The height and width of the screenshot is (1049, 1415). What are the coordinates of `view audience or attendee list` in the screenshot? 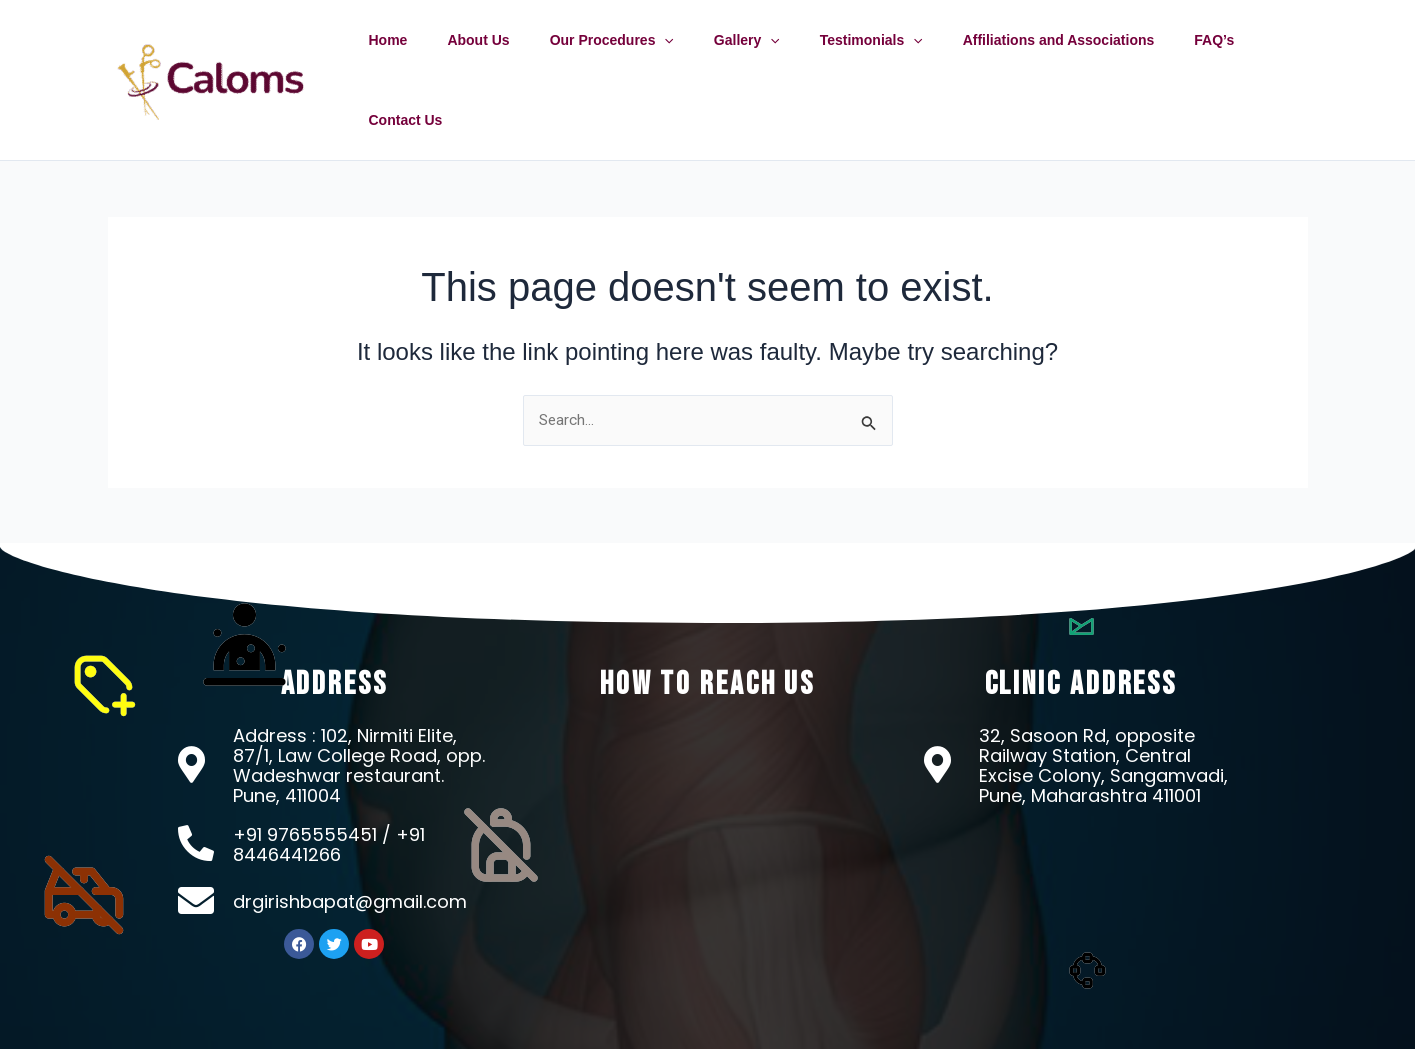 It's located at (244, 644).